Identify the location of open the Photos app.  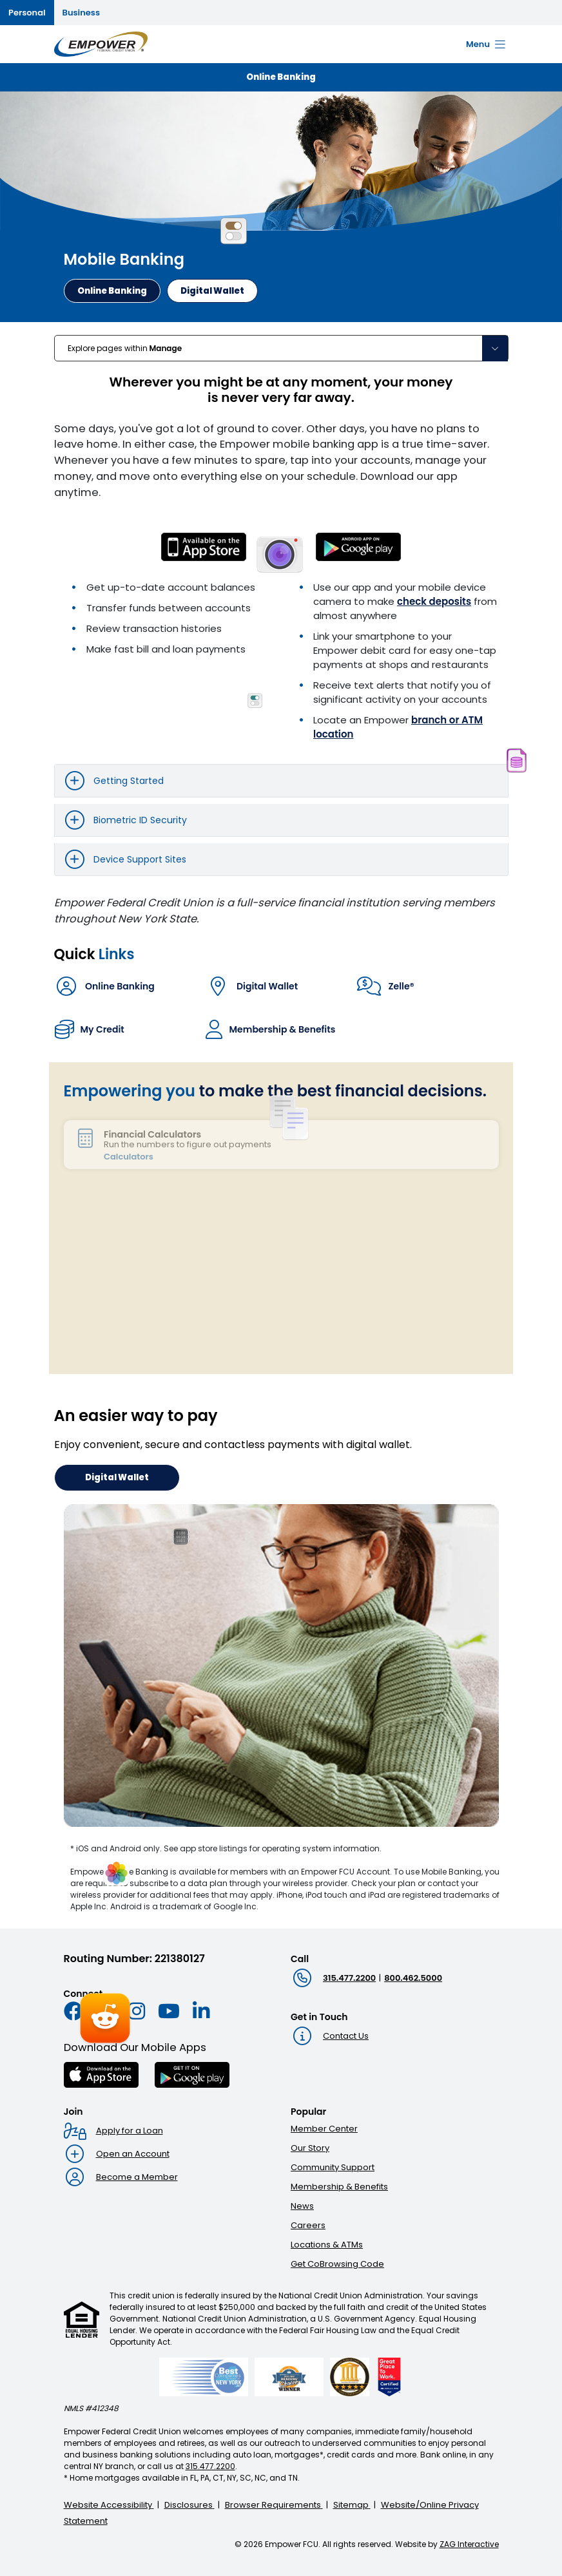
(116, 1873).